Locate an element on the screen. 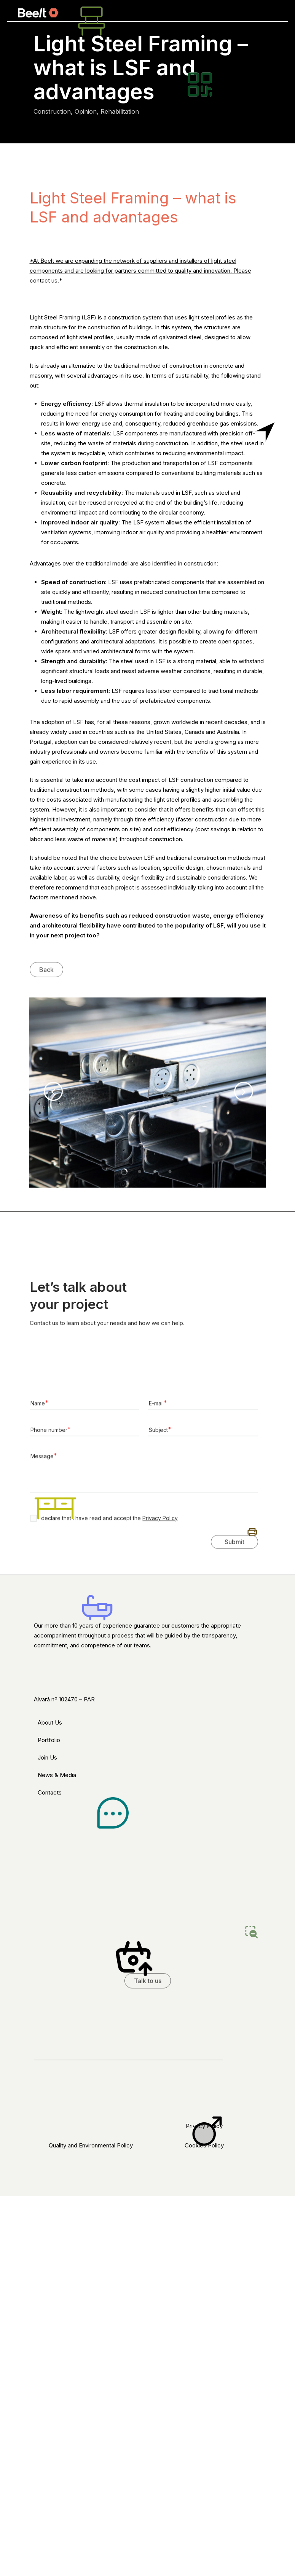  open chat or messaging is located at coordinates (112, 1814).